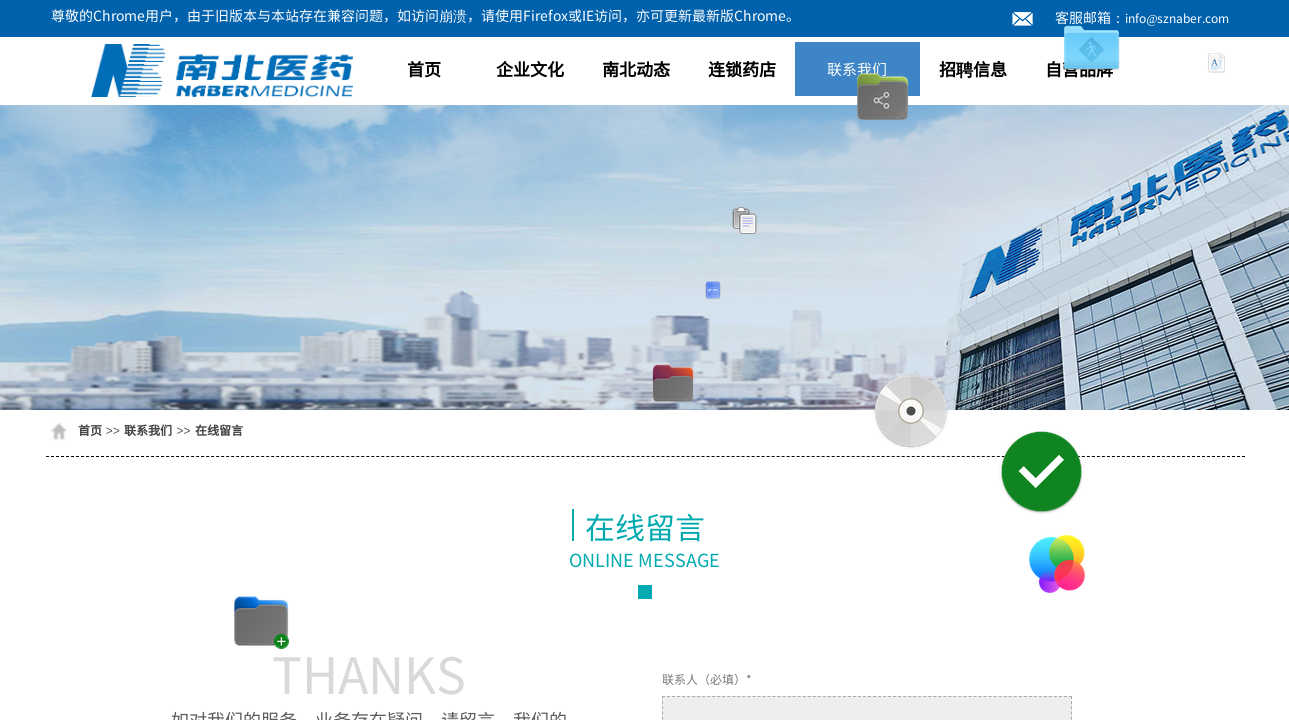  What do you see at coordinates (1091, 47) in the screenshot?
I see `access the public folder for shared files` at bounding box center [1091, 47].